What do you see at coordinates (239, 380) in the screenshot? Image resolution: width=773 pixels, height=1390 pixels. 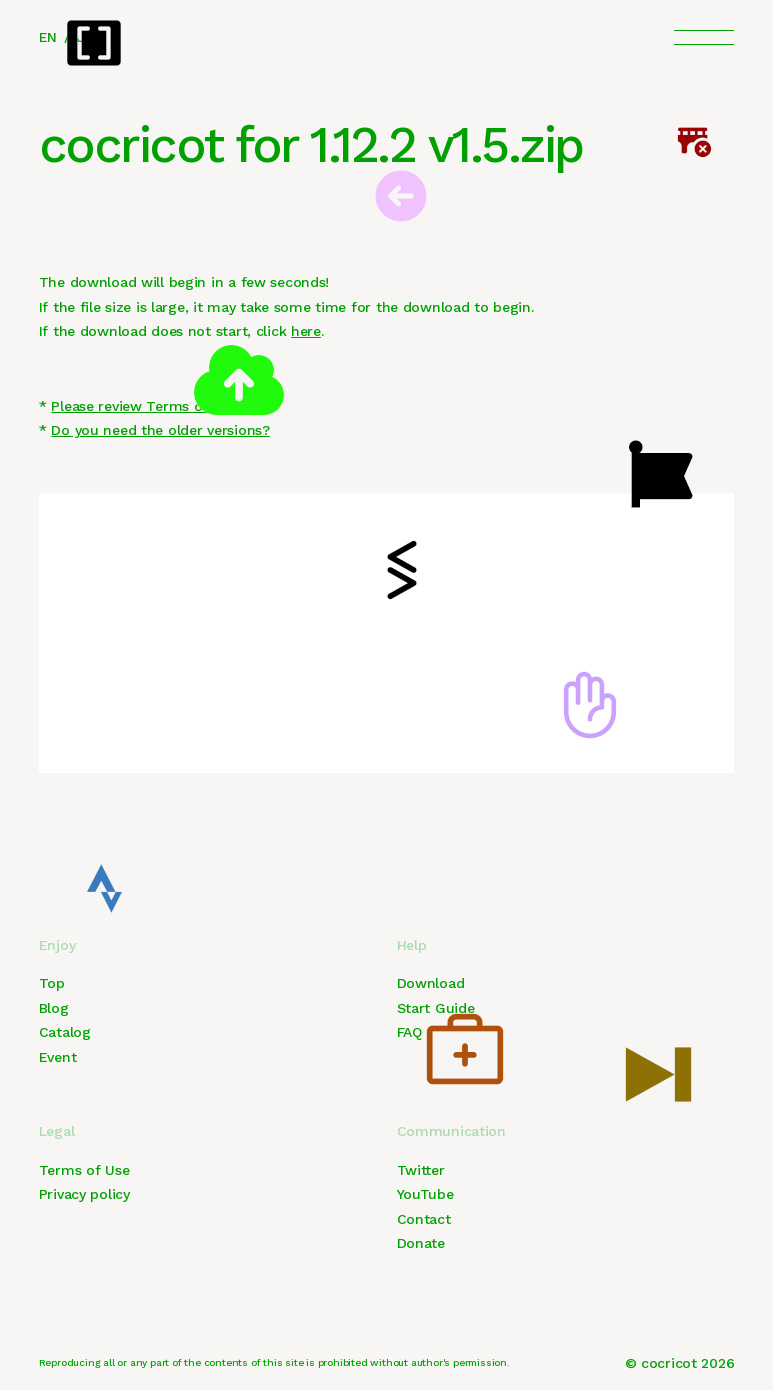 I see `upload file to cloud storage` at bounding box center [239, 380].